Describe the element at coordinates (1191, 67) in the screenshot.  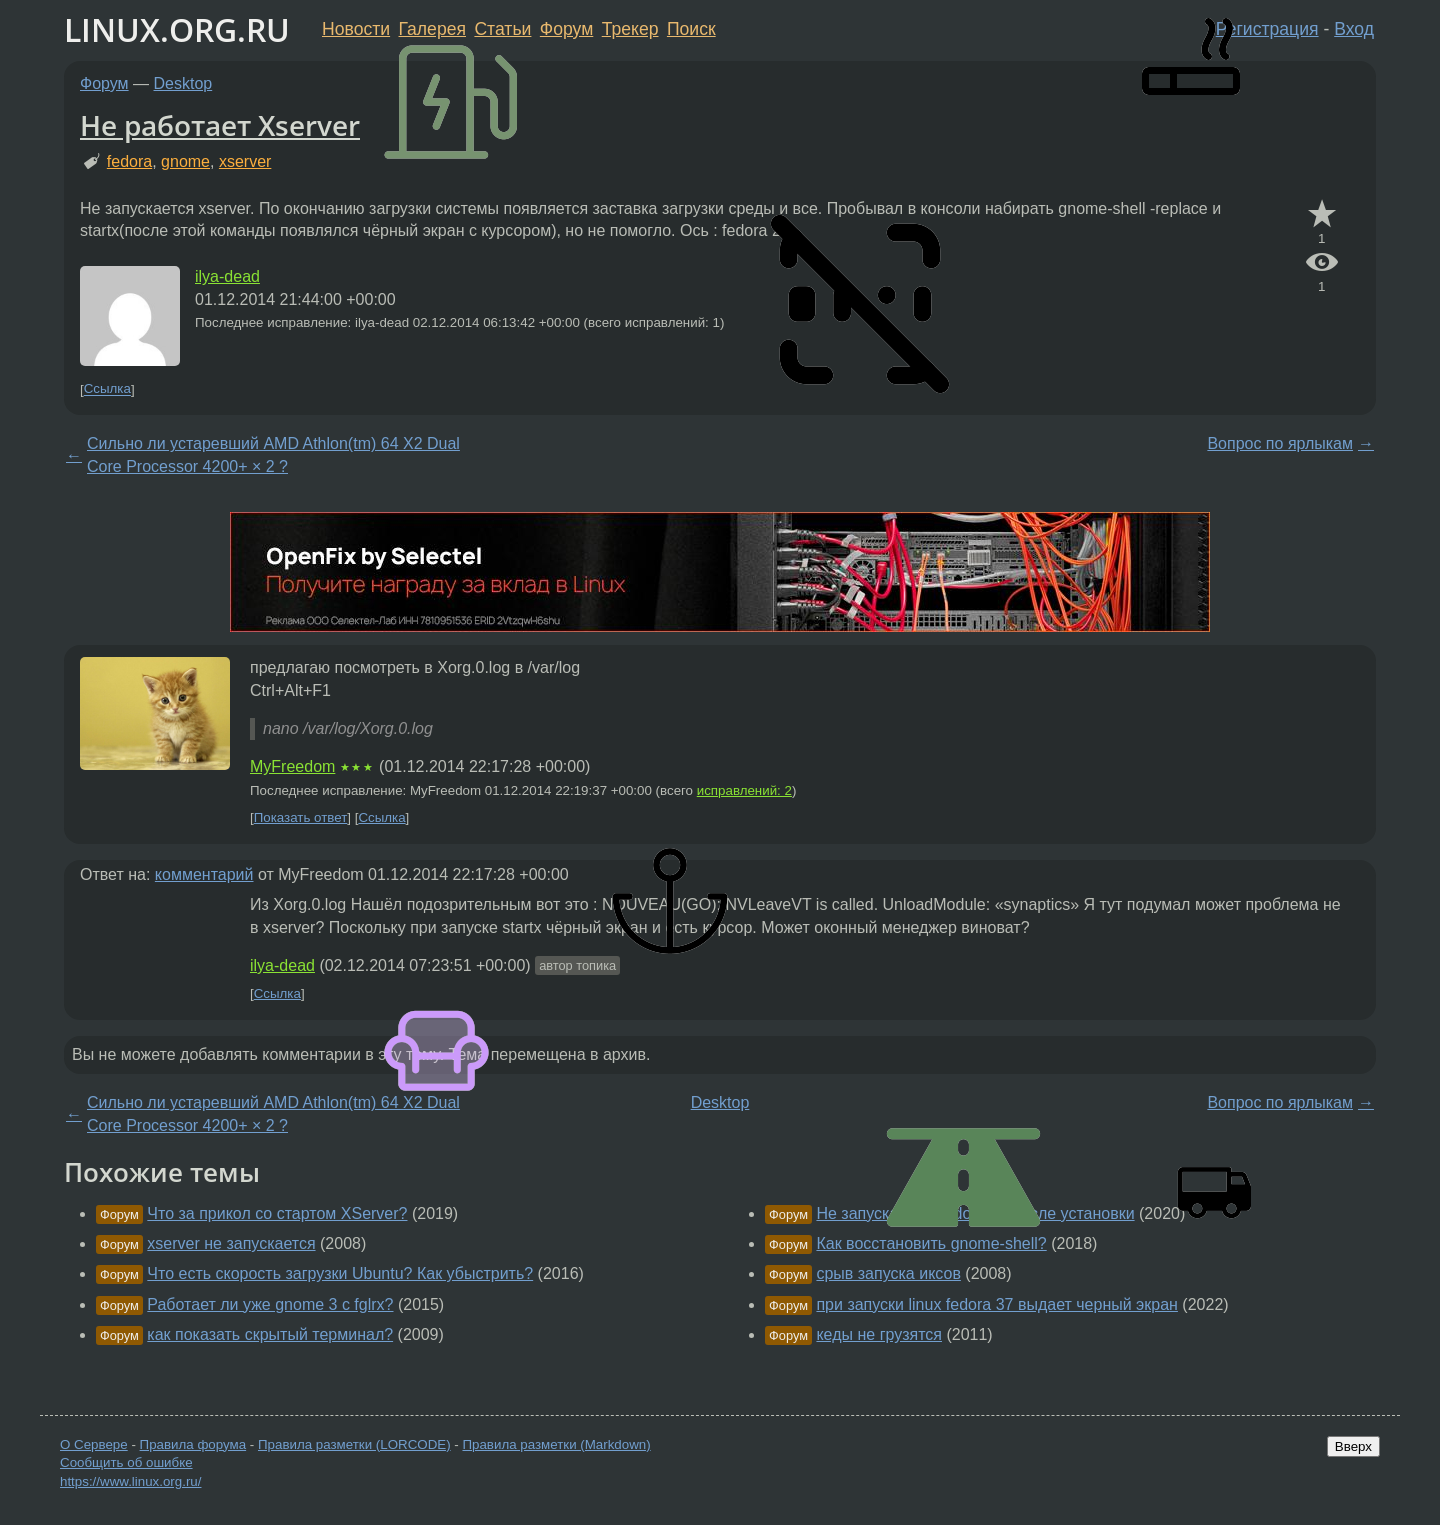
I see `indicates a designated smoking area` at that location.